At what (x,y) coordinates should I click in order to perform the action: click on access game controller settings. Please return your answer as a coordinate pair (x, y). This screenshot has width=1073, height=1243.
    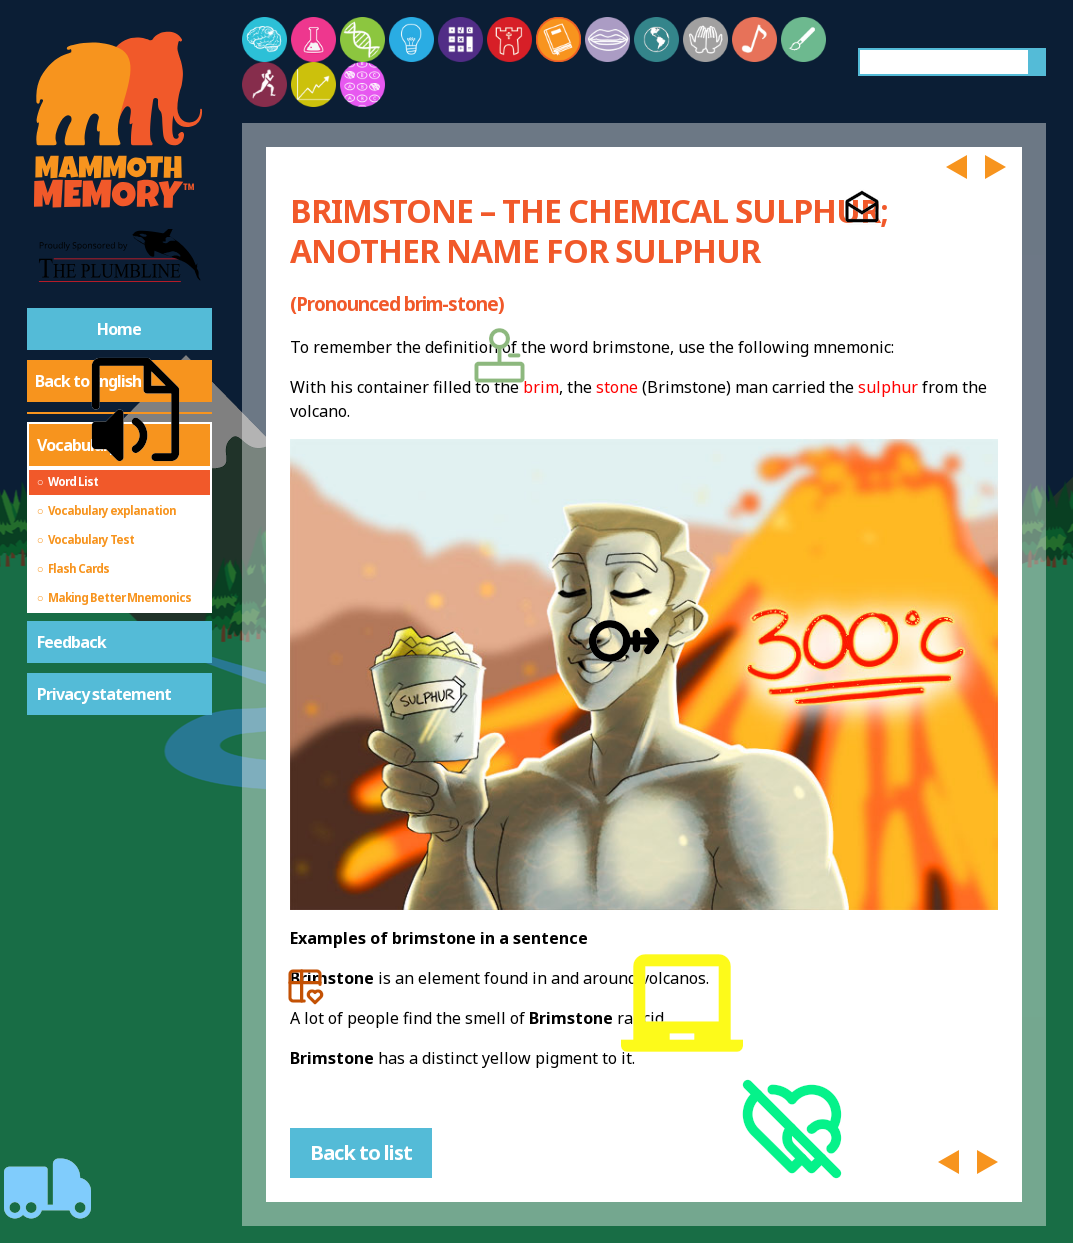
    Looking at the image, I should click on (499, 357).